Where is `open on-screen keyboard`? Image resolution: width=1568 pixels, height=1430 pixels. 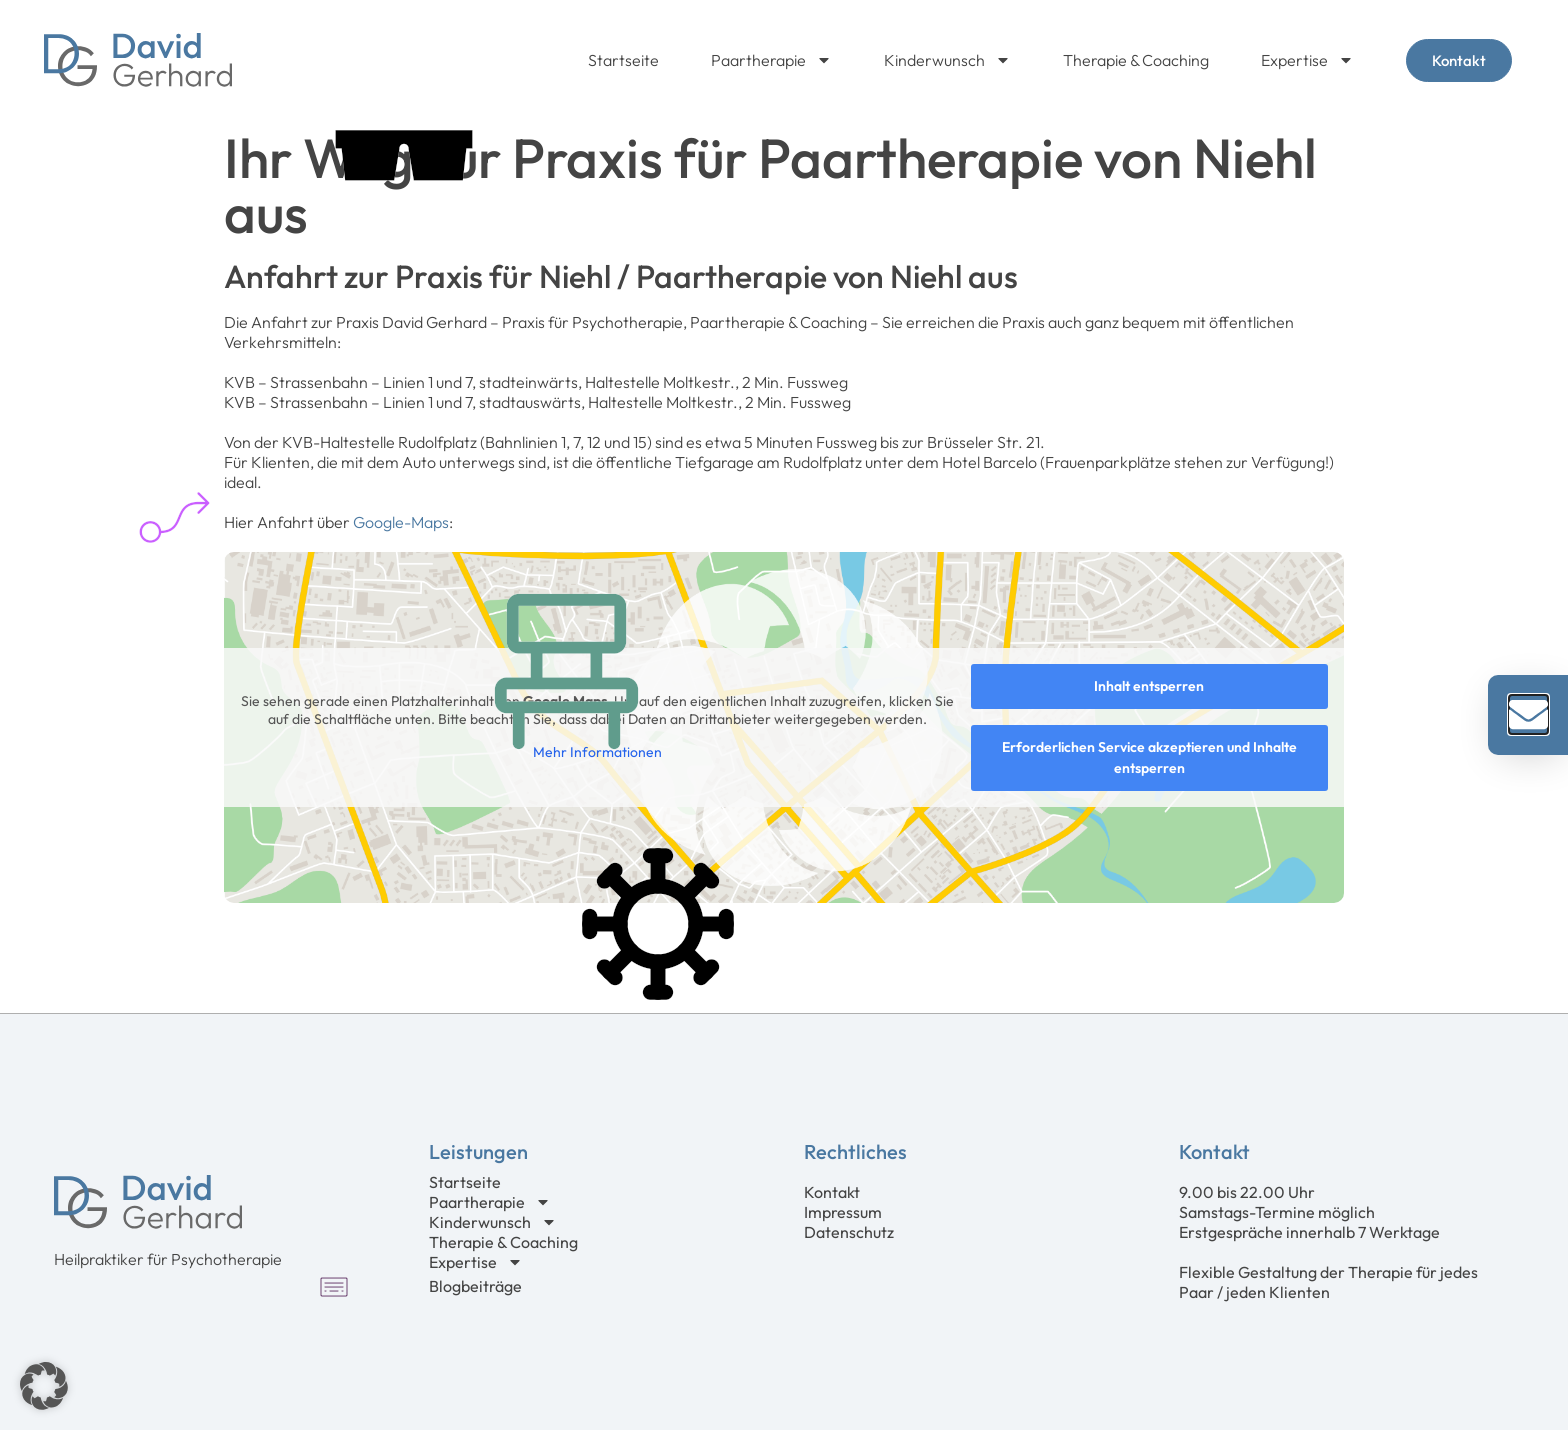
open on-screen keyboard is located at coordinates (334, 1287).